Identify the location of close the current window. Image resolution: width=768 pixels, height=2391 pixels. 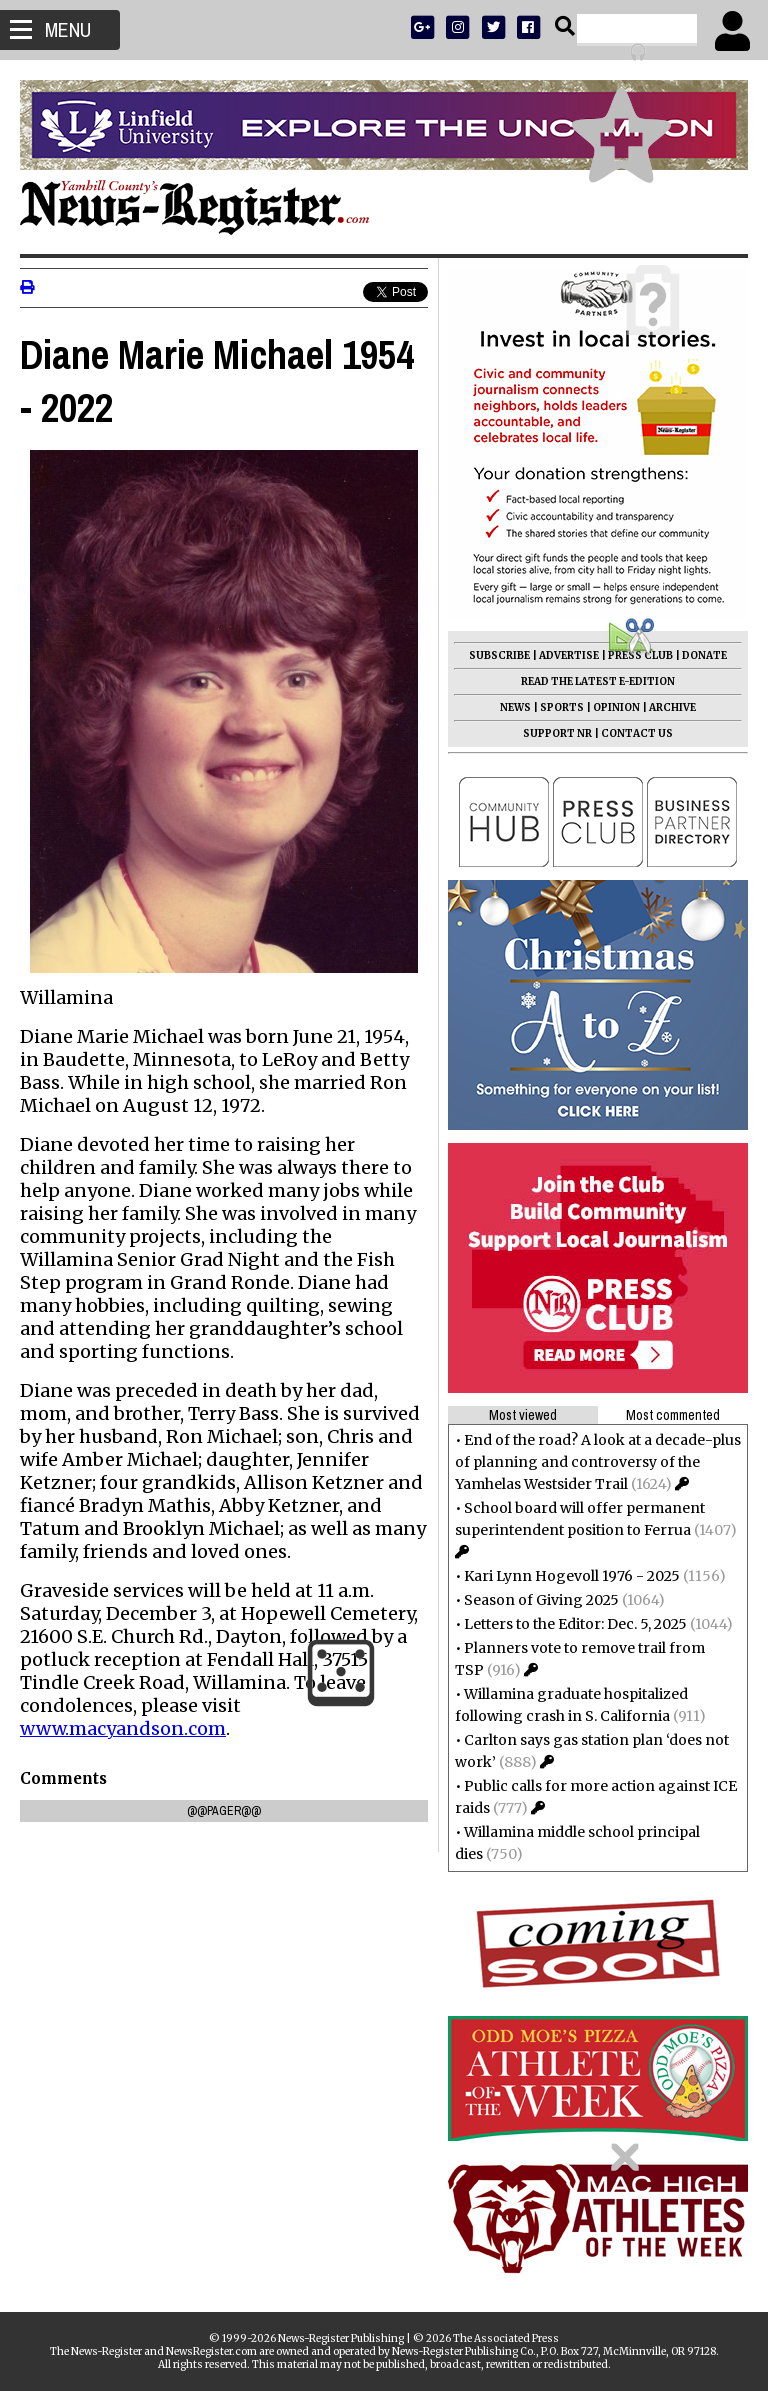
(625, 2157).